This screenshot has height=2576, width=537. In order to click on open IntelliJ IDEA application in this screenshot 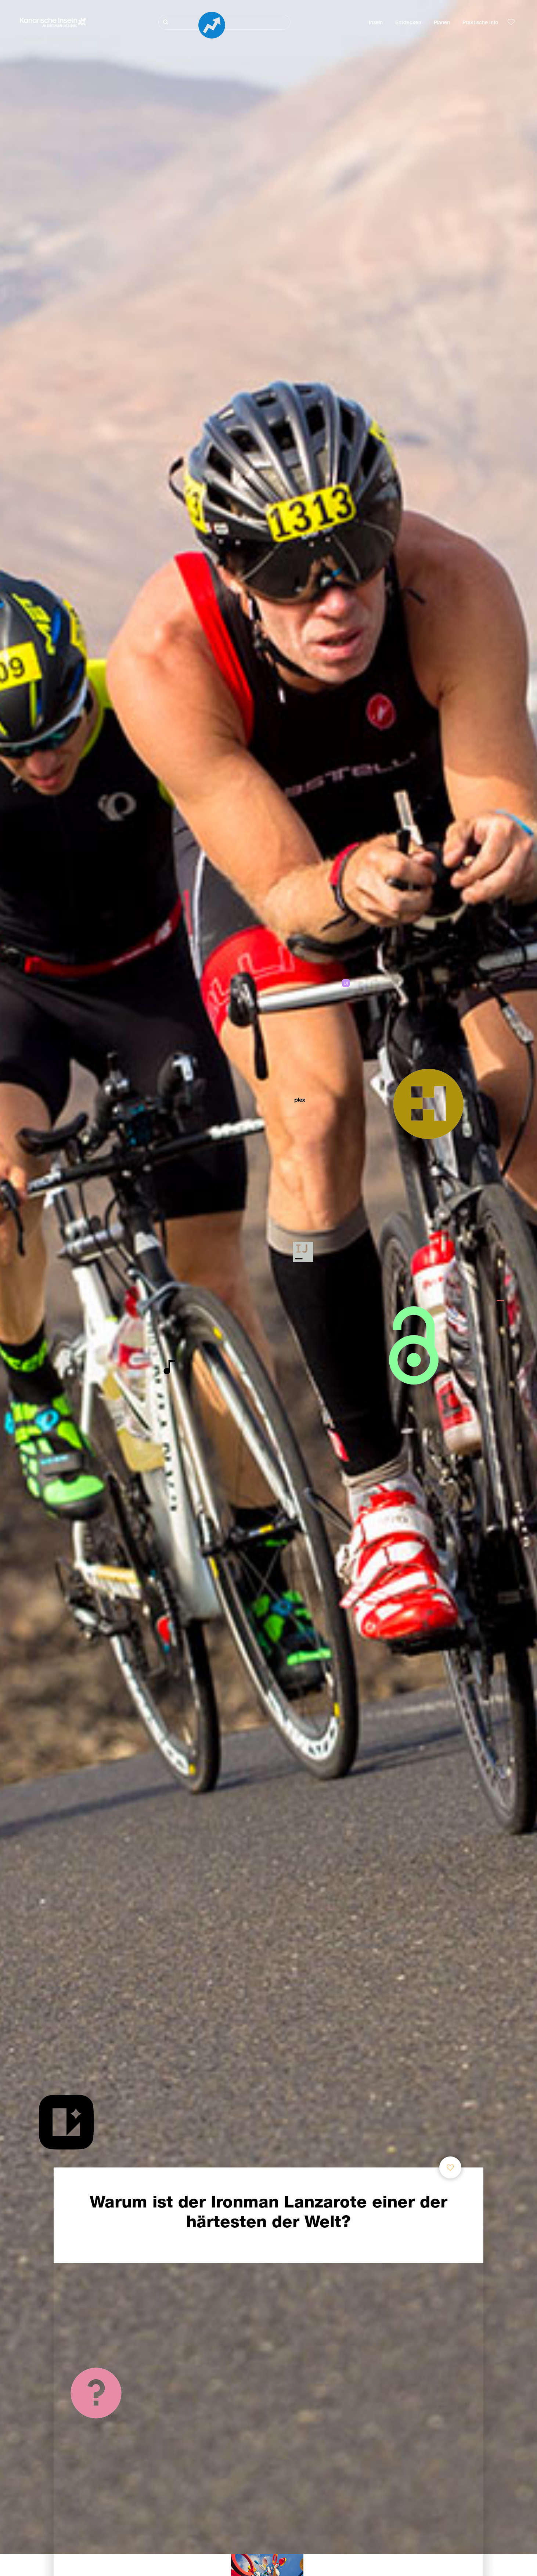, I will do `click(303, 1252)`.